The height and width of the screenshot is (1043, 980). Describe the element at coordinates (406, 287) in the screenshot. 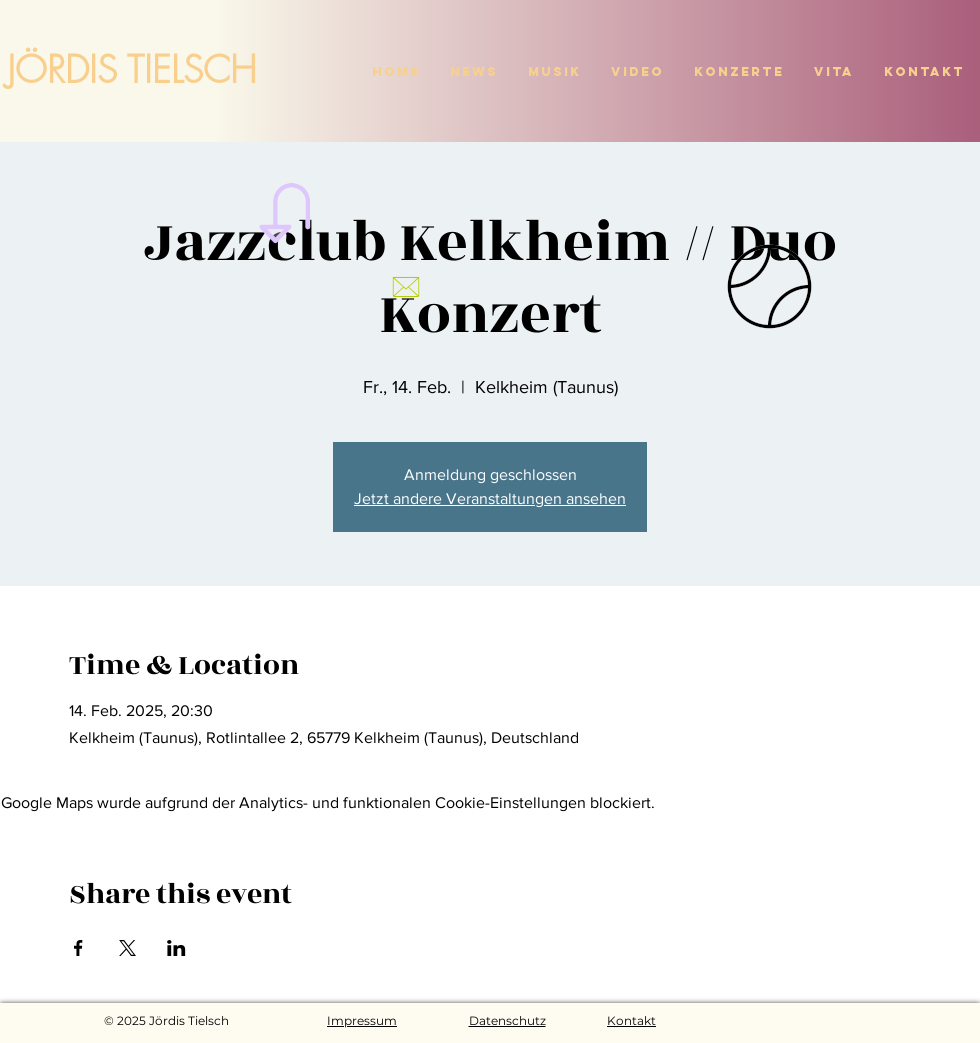

I see `open your inbox` at that location.